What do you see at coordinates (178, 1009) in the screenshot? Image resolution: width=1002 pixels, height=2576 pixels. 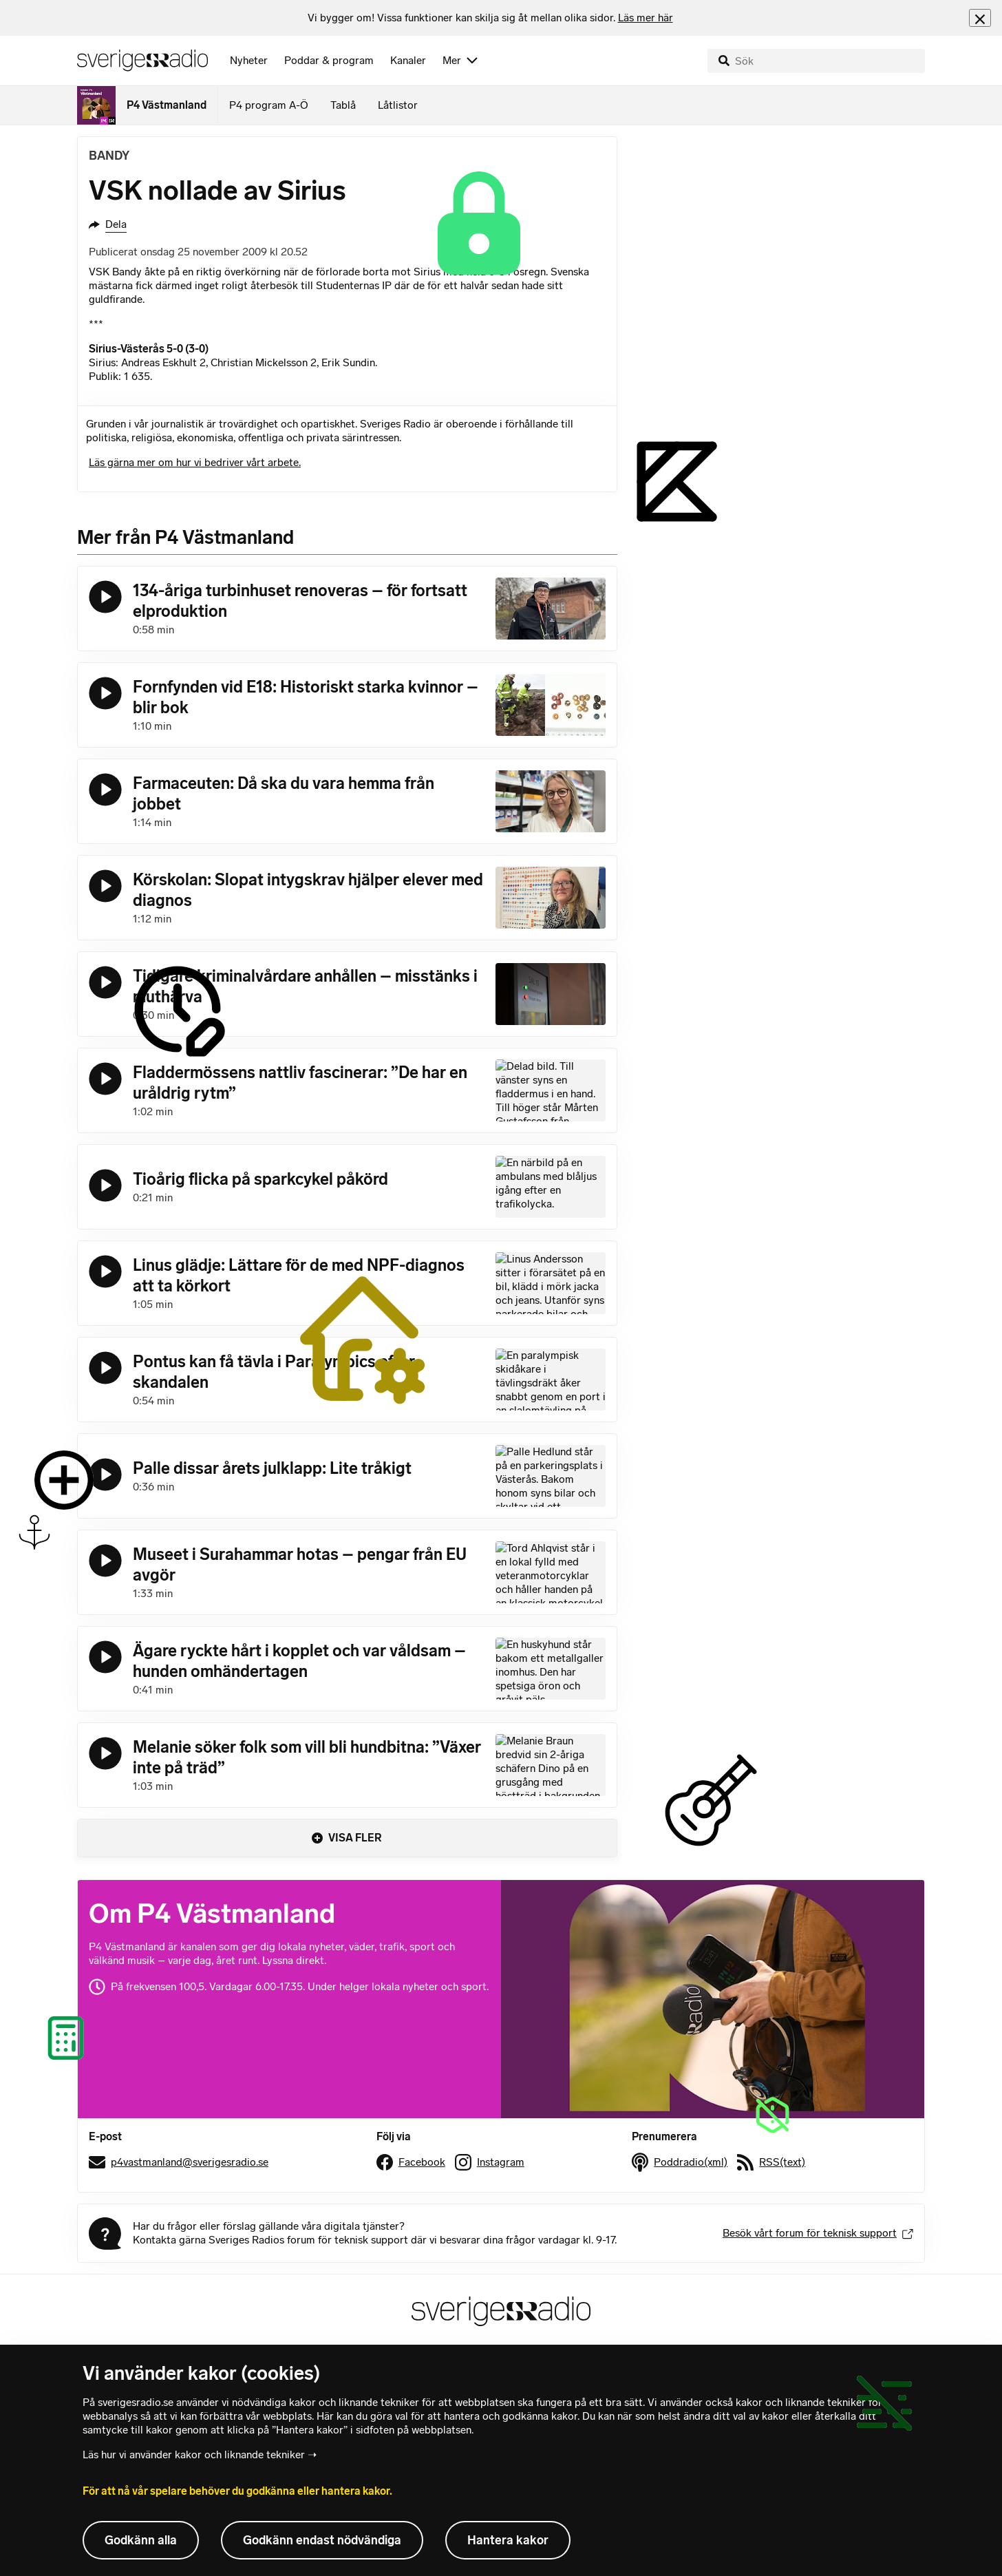 I see `edit a scheduled time or event` at bounding box center [178, 1009].